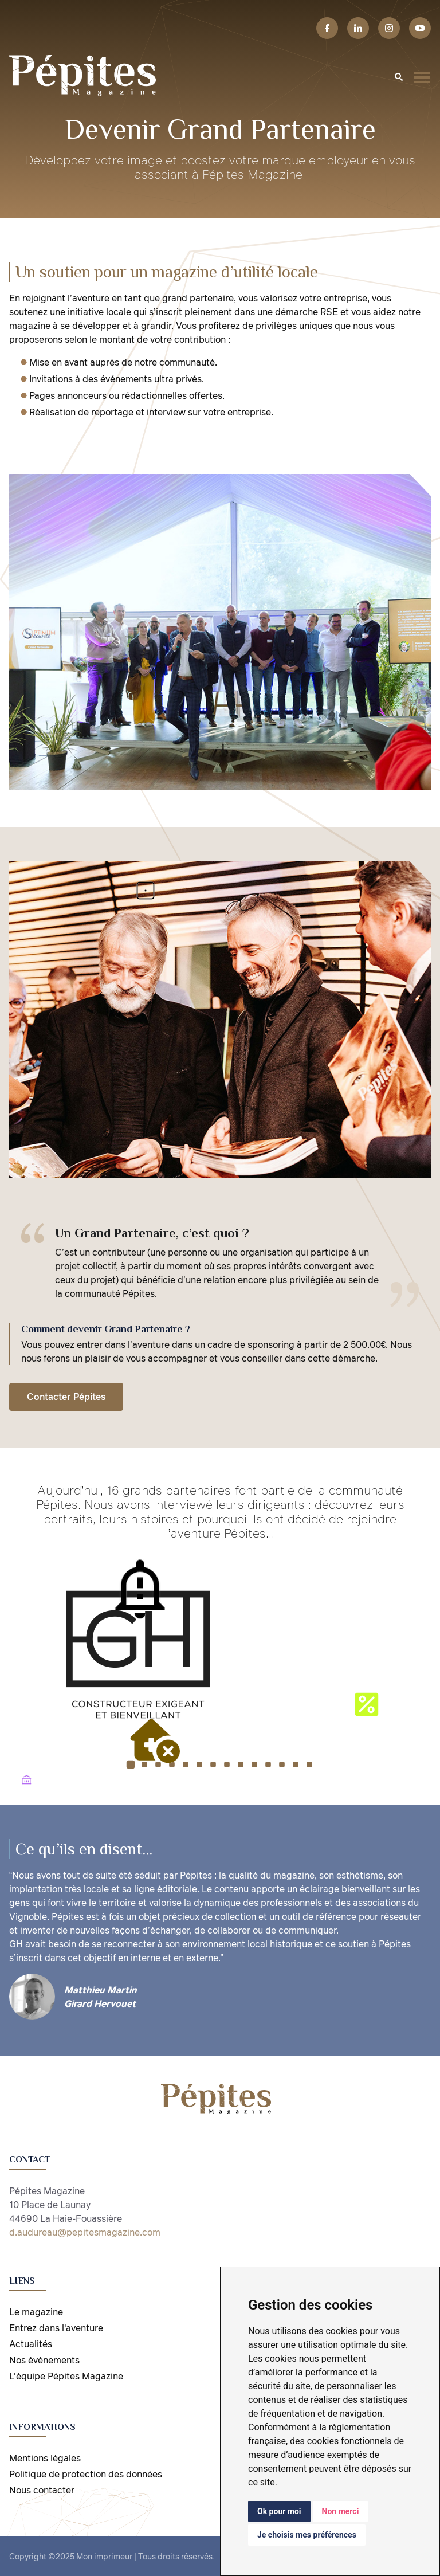  What do you see at coordinates (154, 1739) in the screenshot?
I see `medical facility or clinic unavailable` at bounding box center [154, 1739].